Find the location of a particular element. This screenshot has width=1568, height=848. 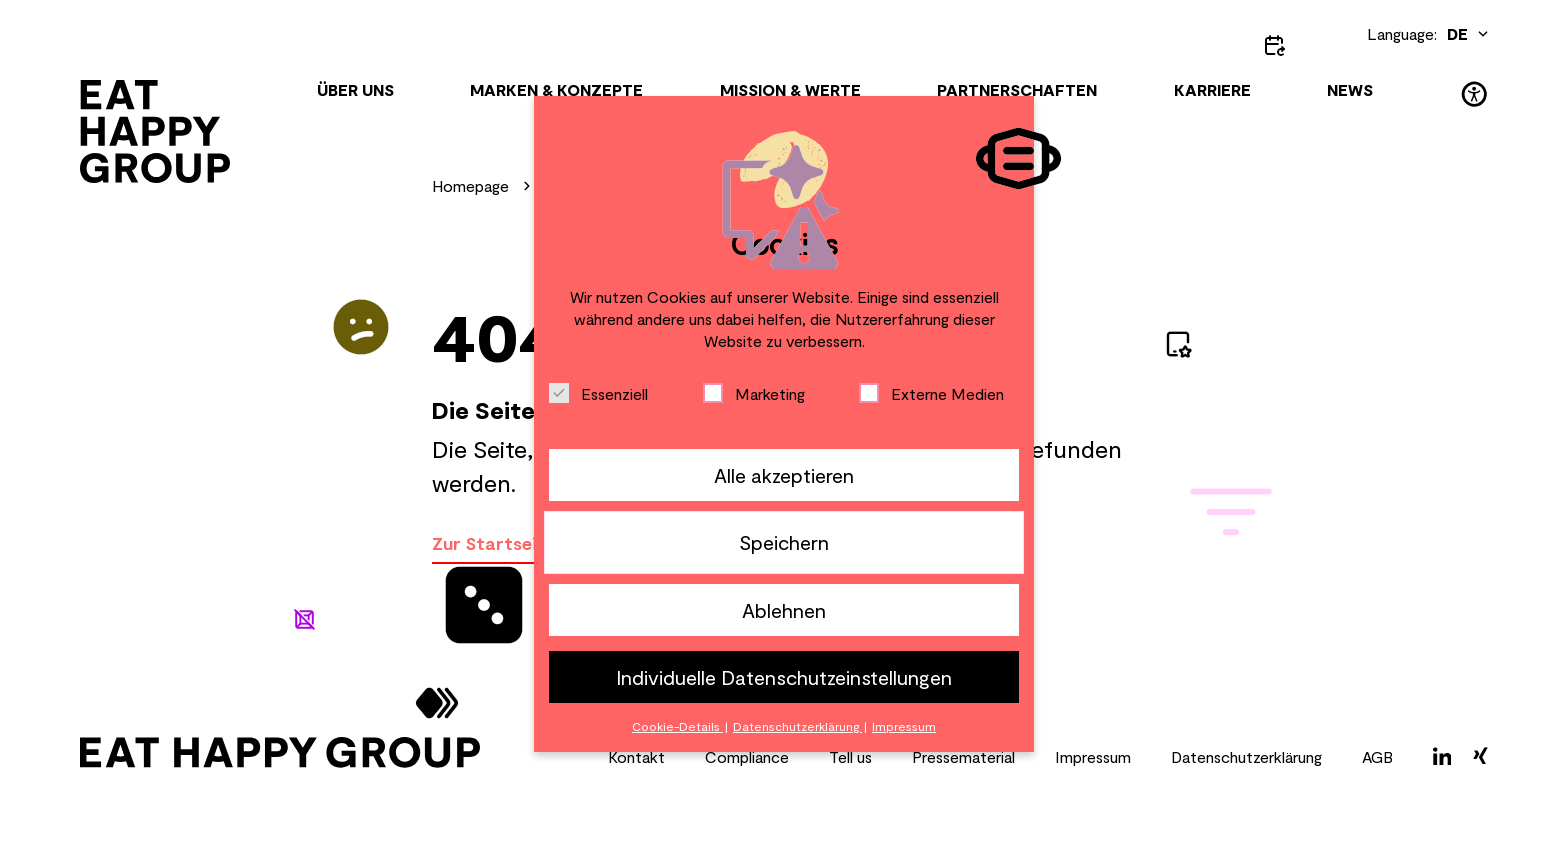

disable box model view is located at coordinates (304, 619).